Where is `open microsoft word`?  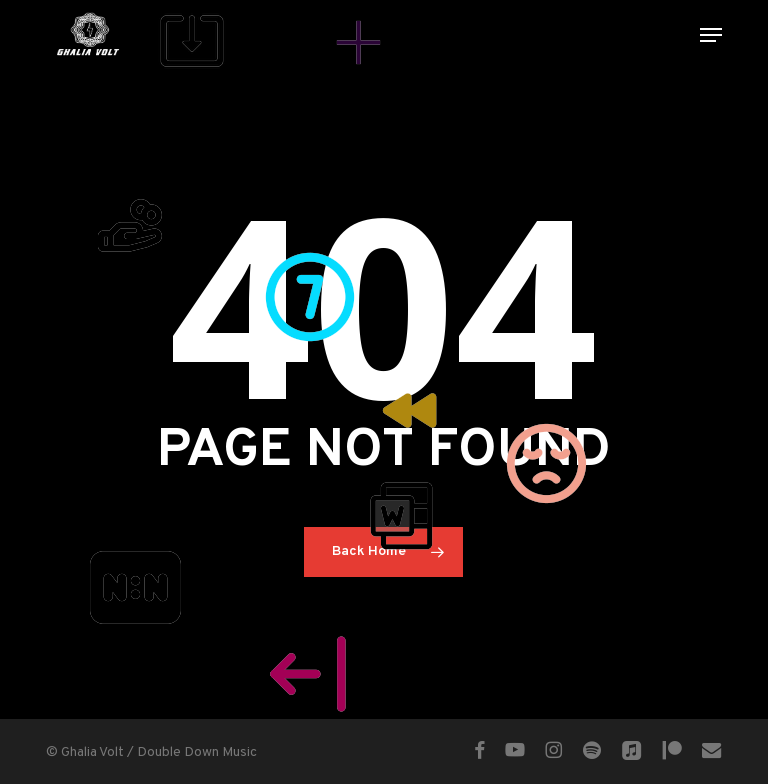
open microsoft word is located at coordinates (404, 516).